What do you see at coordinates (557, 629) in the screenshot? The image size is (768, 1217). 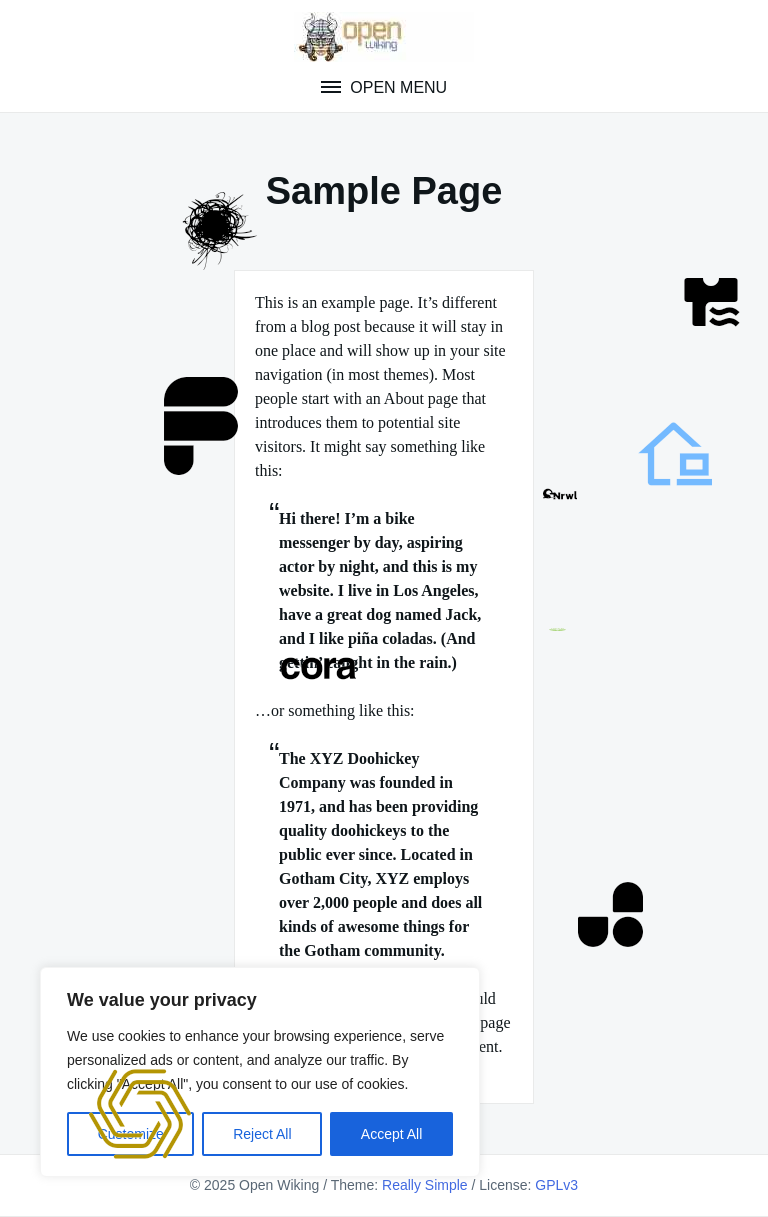 I see `chrysler brand logo` at bounding box center [557, 629].